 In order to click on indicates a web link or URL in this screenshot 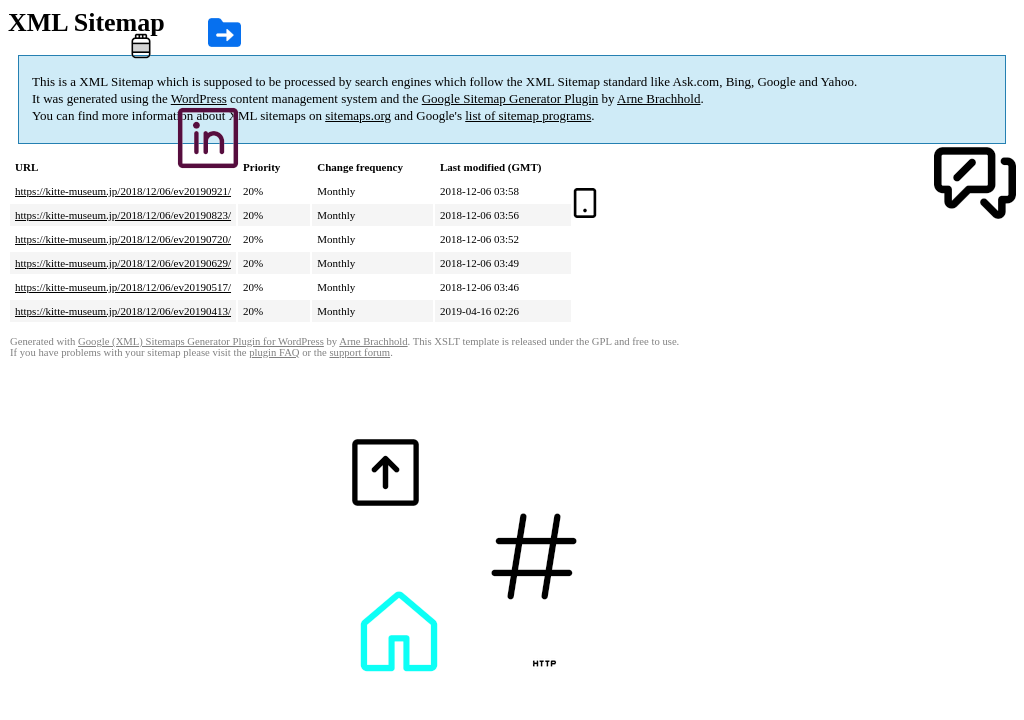, I will do `click(544, 663)`.